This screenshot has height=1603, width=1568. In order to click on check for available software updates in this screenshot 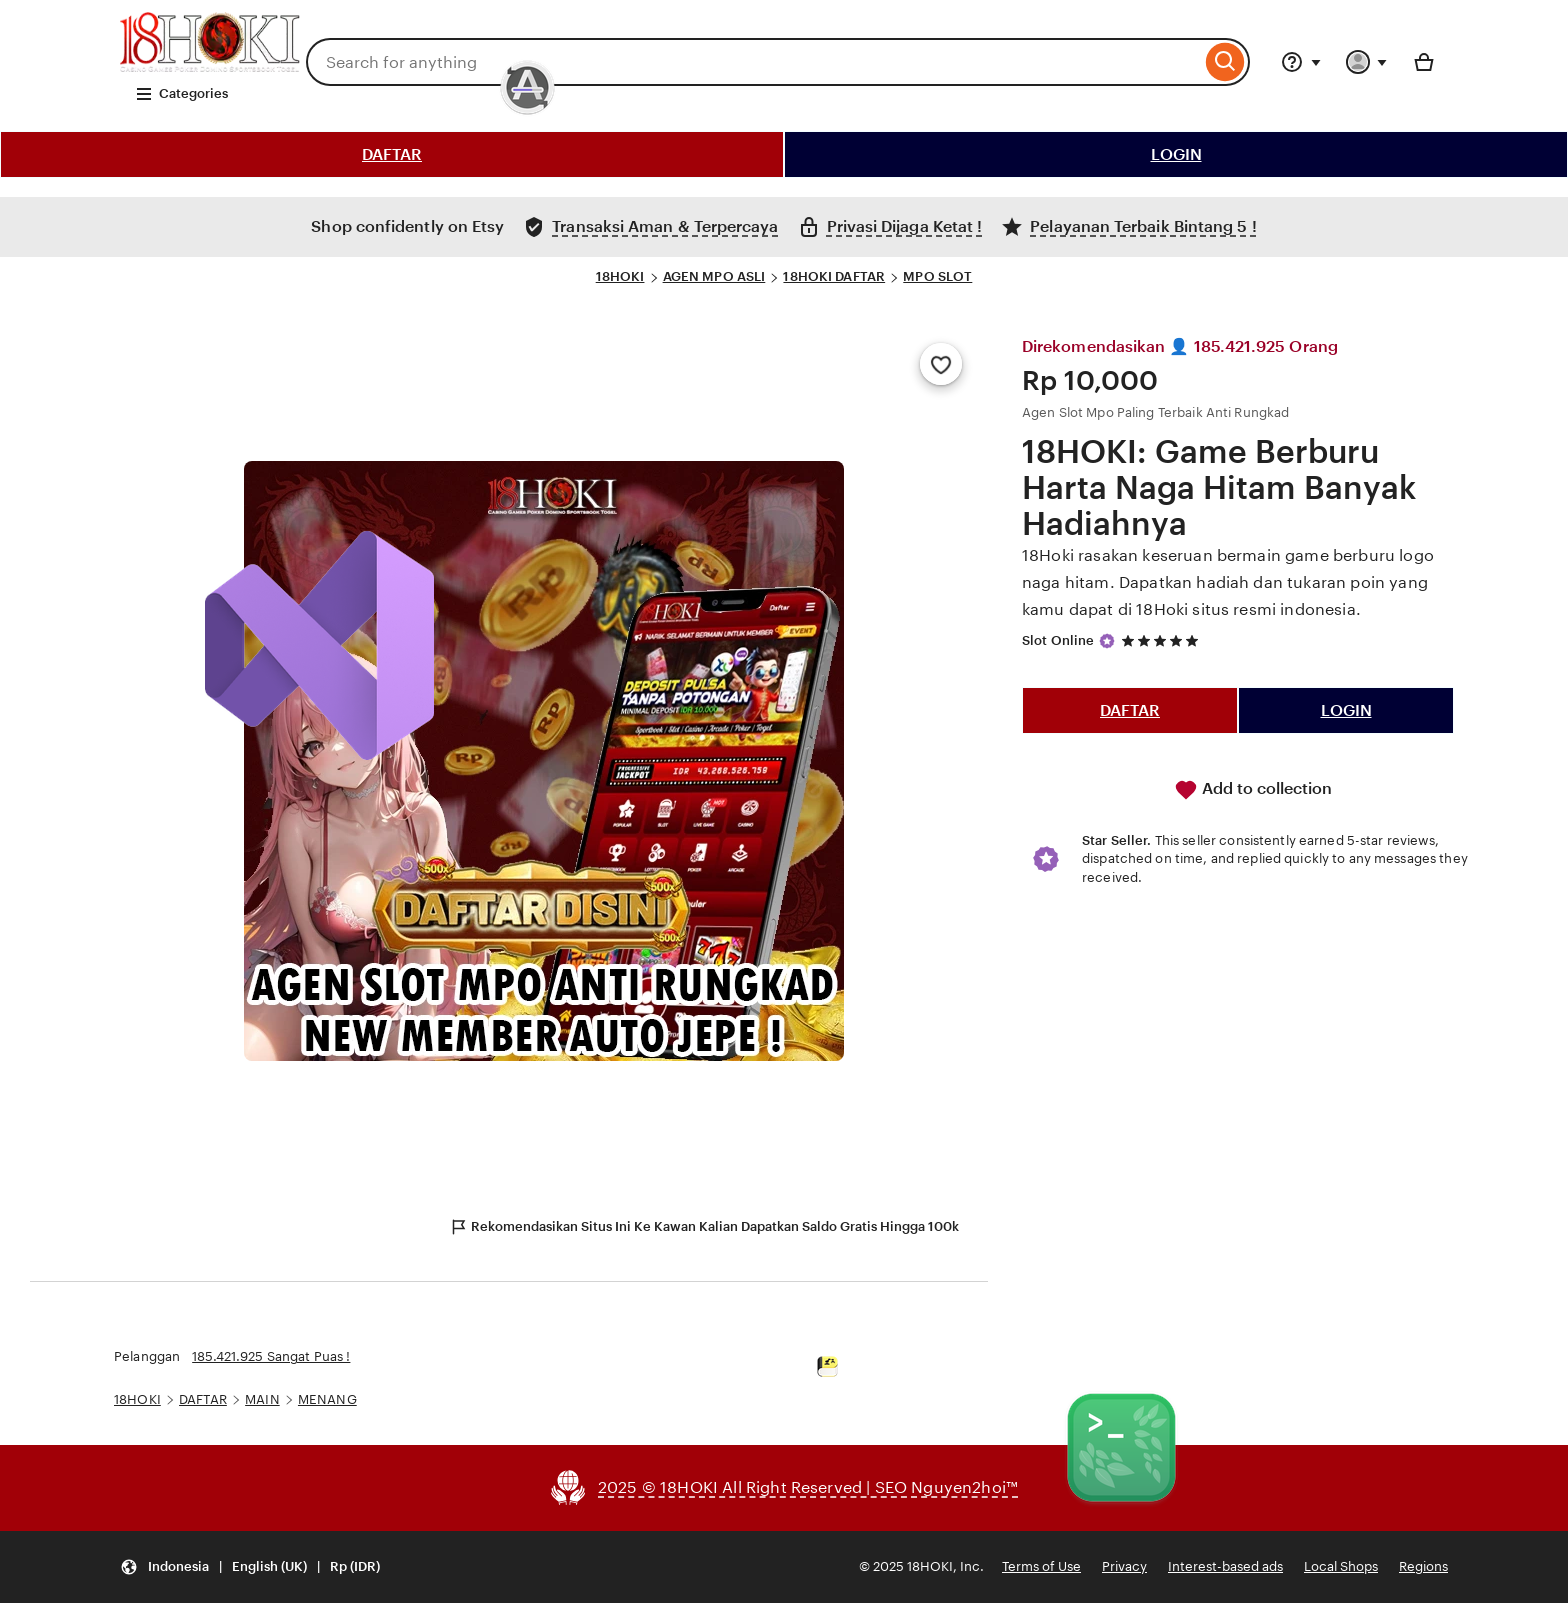, I will do `click(527, 87)`.